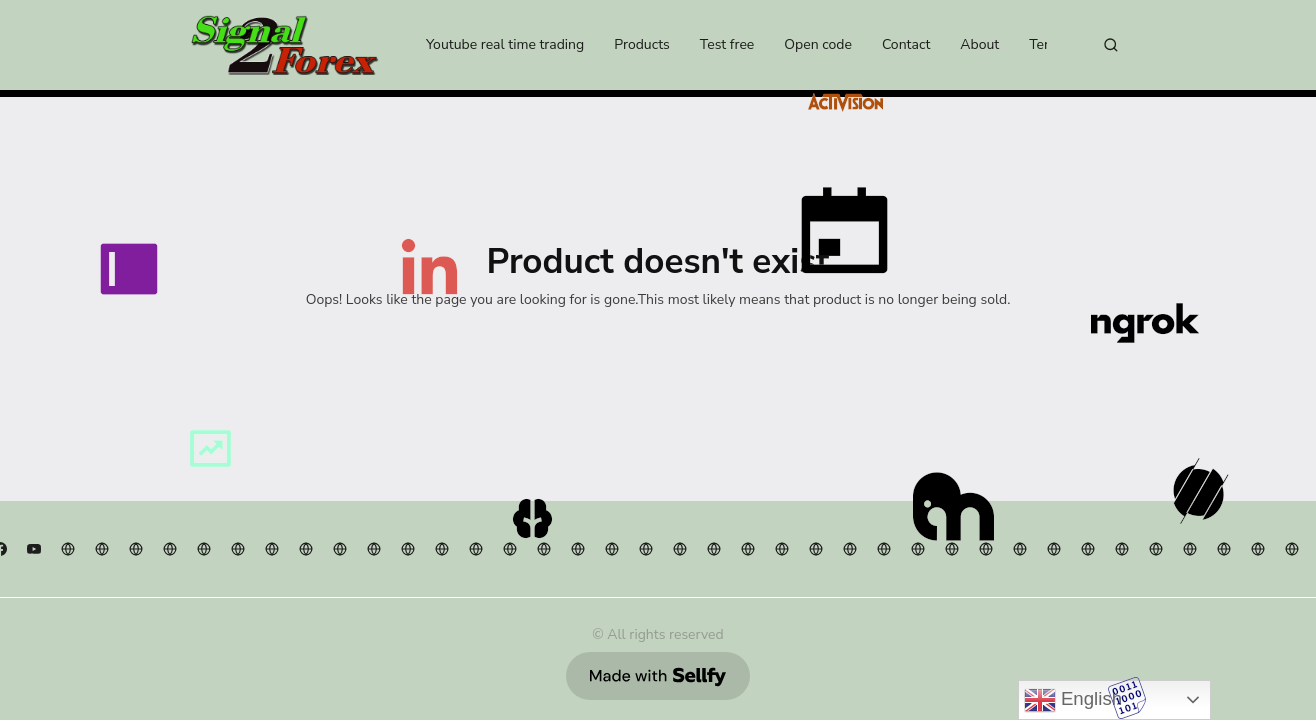  What do you see at coordinates (210, 448) in the screenshot?
I see `view financial growth or investment performance` at bounding box center [210, 448].